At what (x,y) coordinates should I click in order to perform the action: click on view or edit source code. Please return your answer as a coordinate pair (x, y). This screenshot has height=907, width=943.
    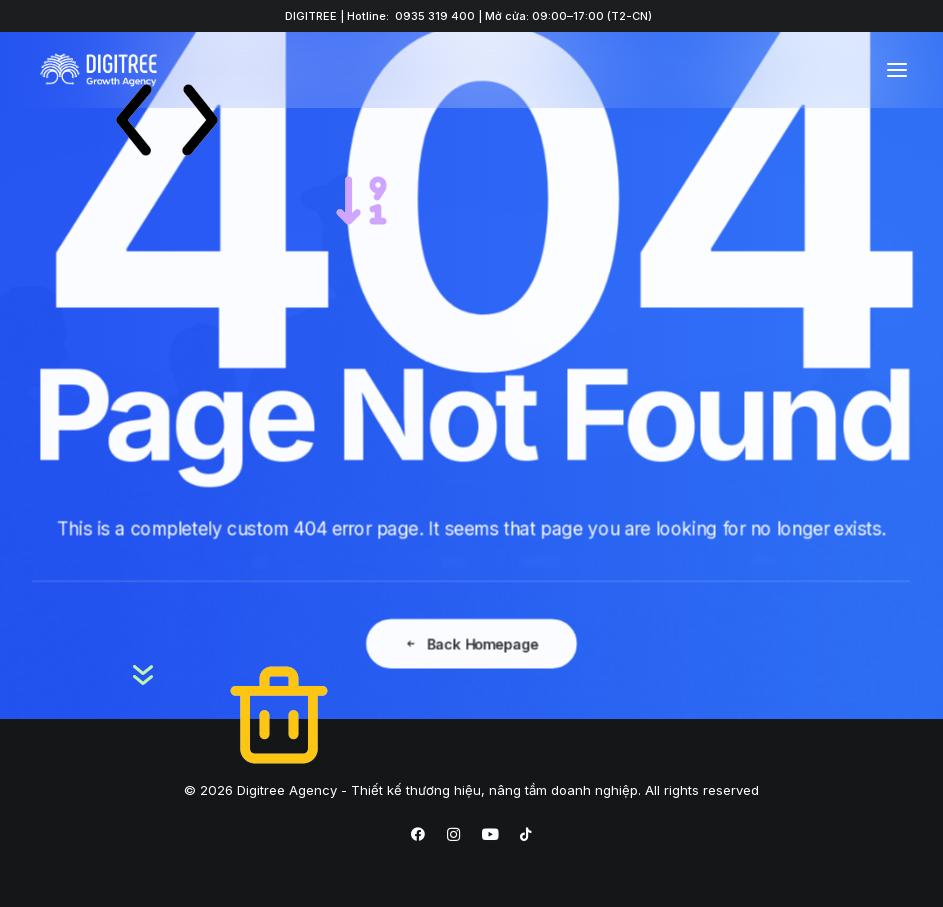
    Looking at the image, I should click on (167, 120).